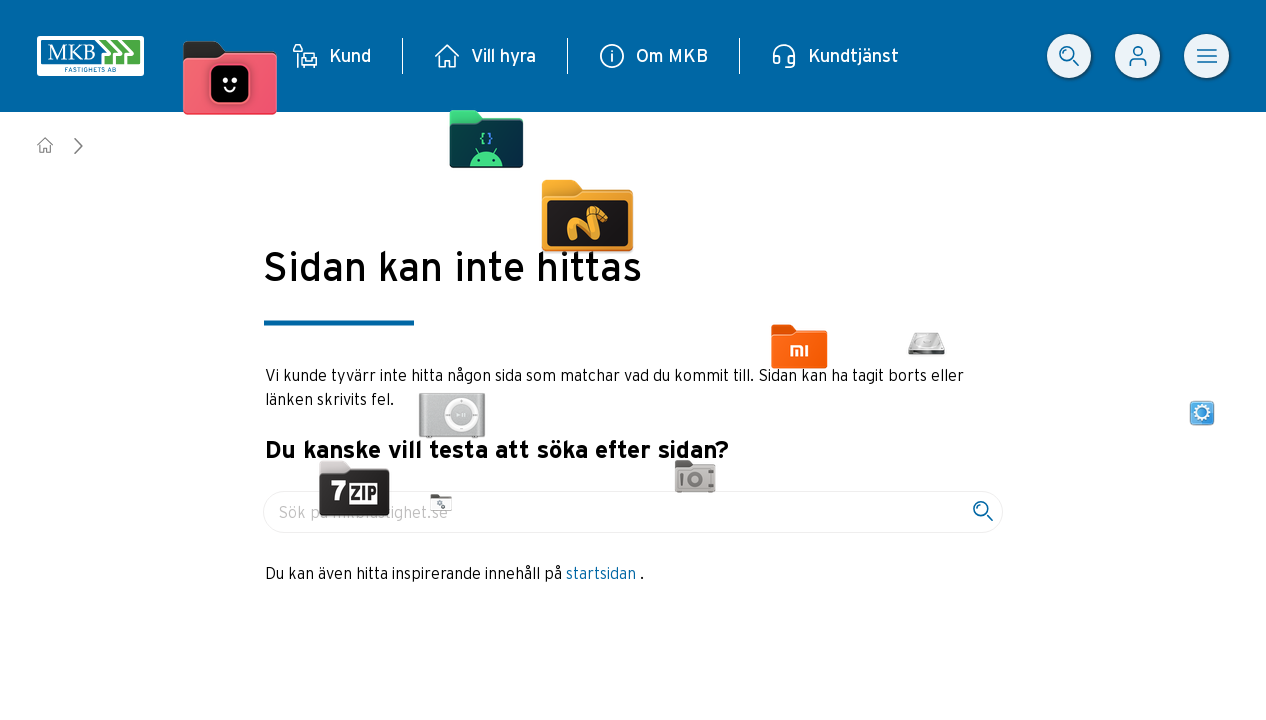 The width and height of the screenshot is (1266, 720). I want to click on open folder containing 7-zip compressed files, so click(354, 490).